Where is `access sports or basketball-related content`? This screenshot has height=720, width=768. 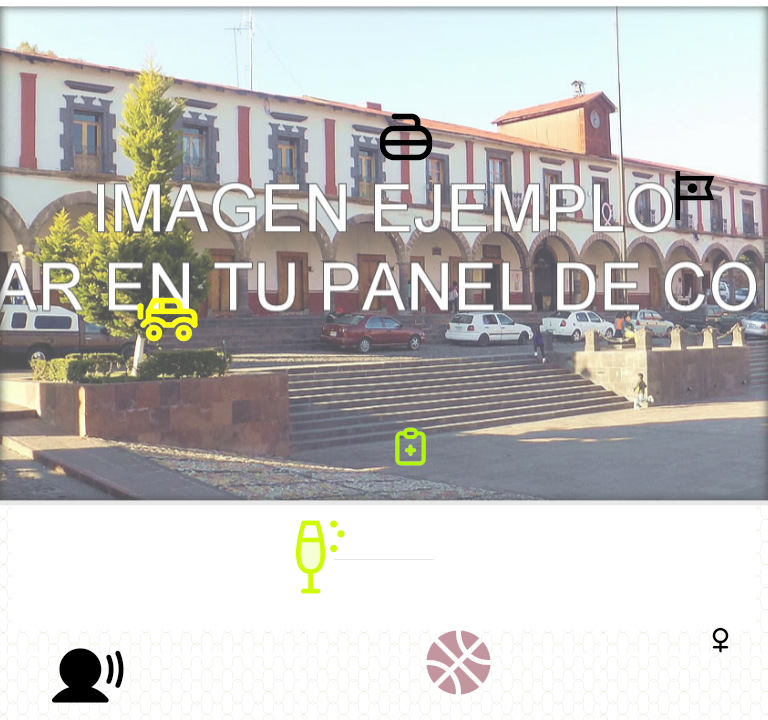 access sports or basketball-related content is located at coordinates (458, 662).